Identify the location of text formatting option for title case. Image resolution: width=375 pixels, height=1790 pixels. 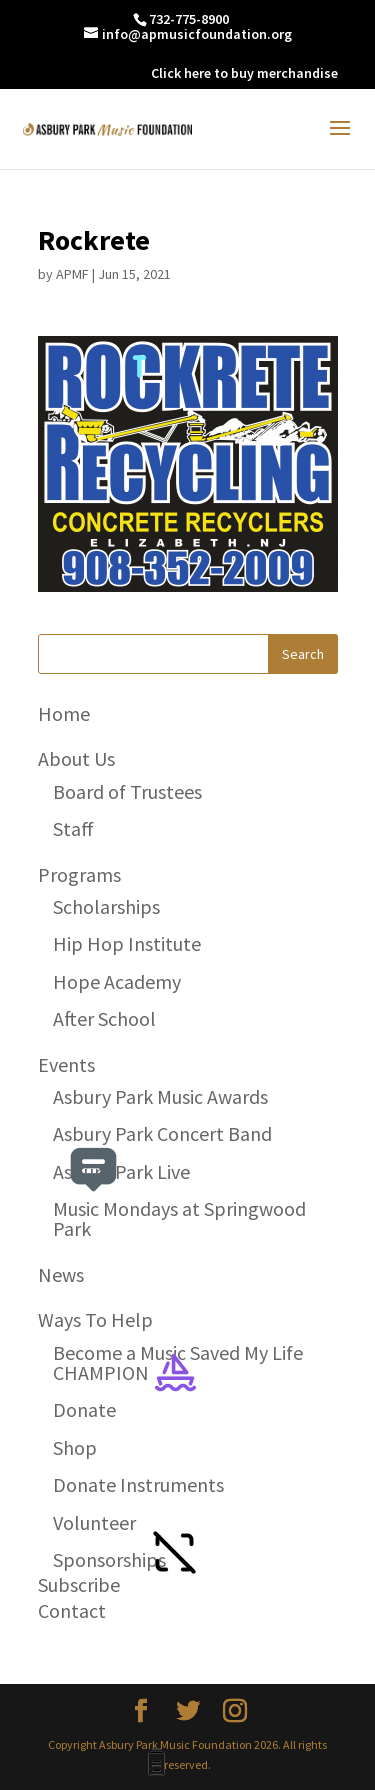
(139, 366).